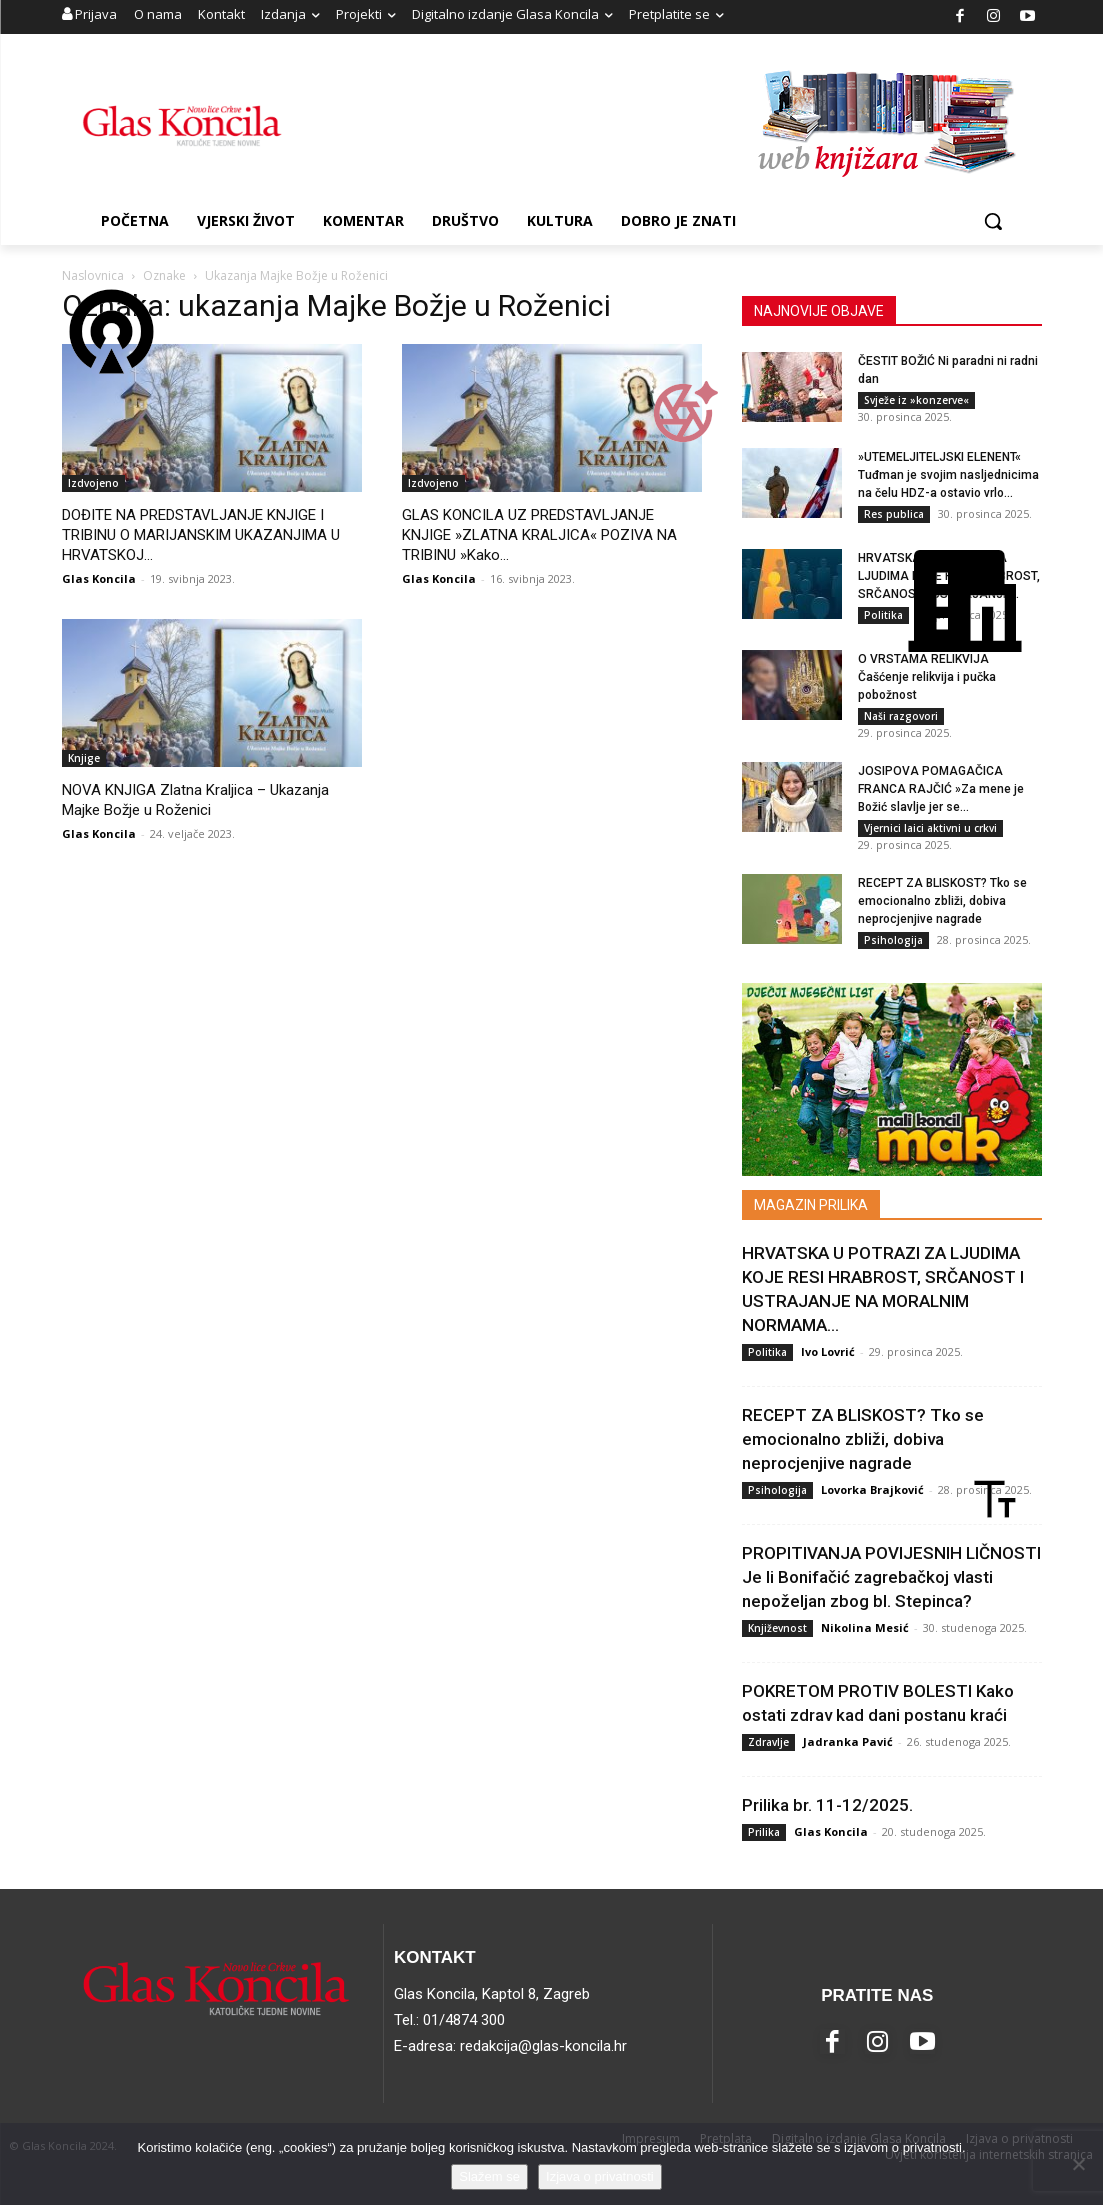 This screenshot has height=2205, width=1103. I want to click on adjust text size settings, so click(996, 1498).